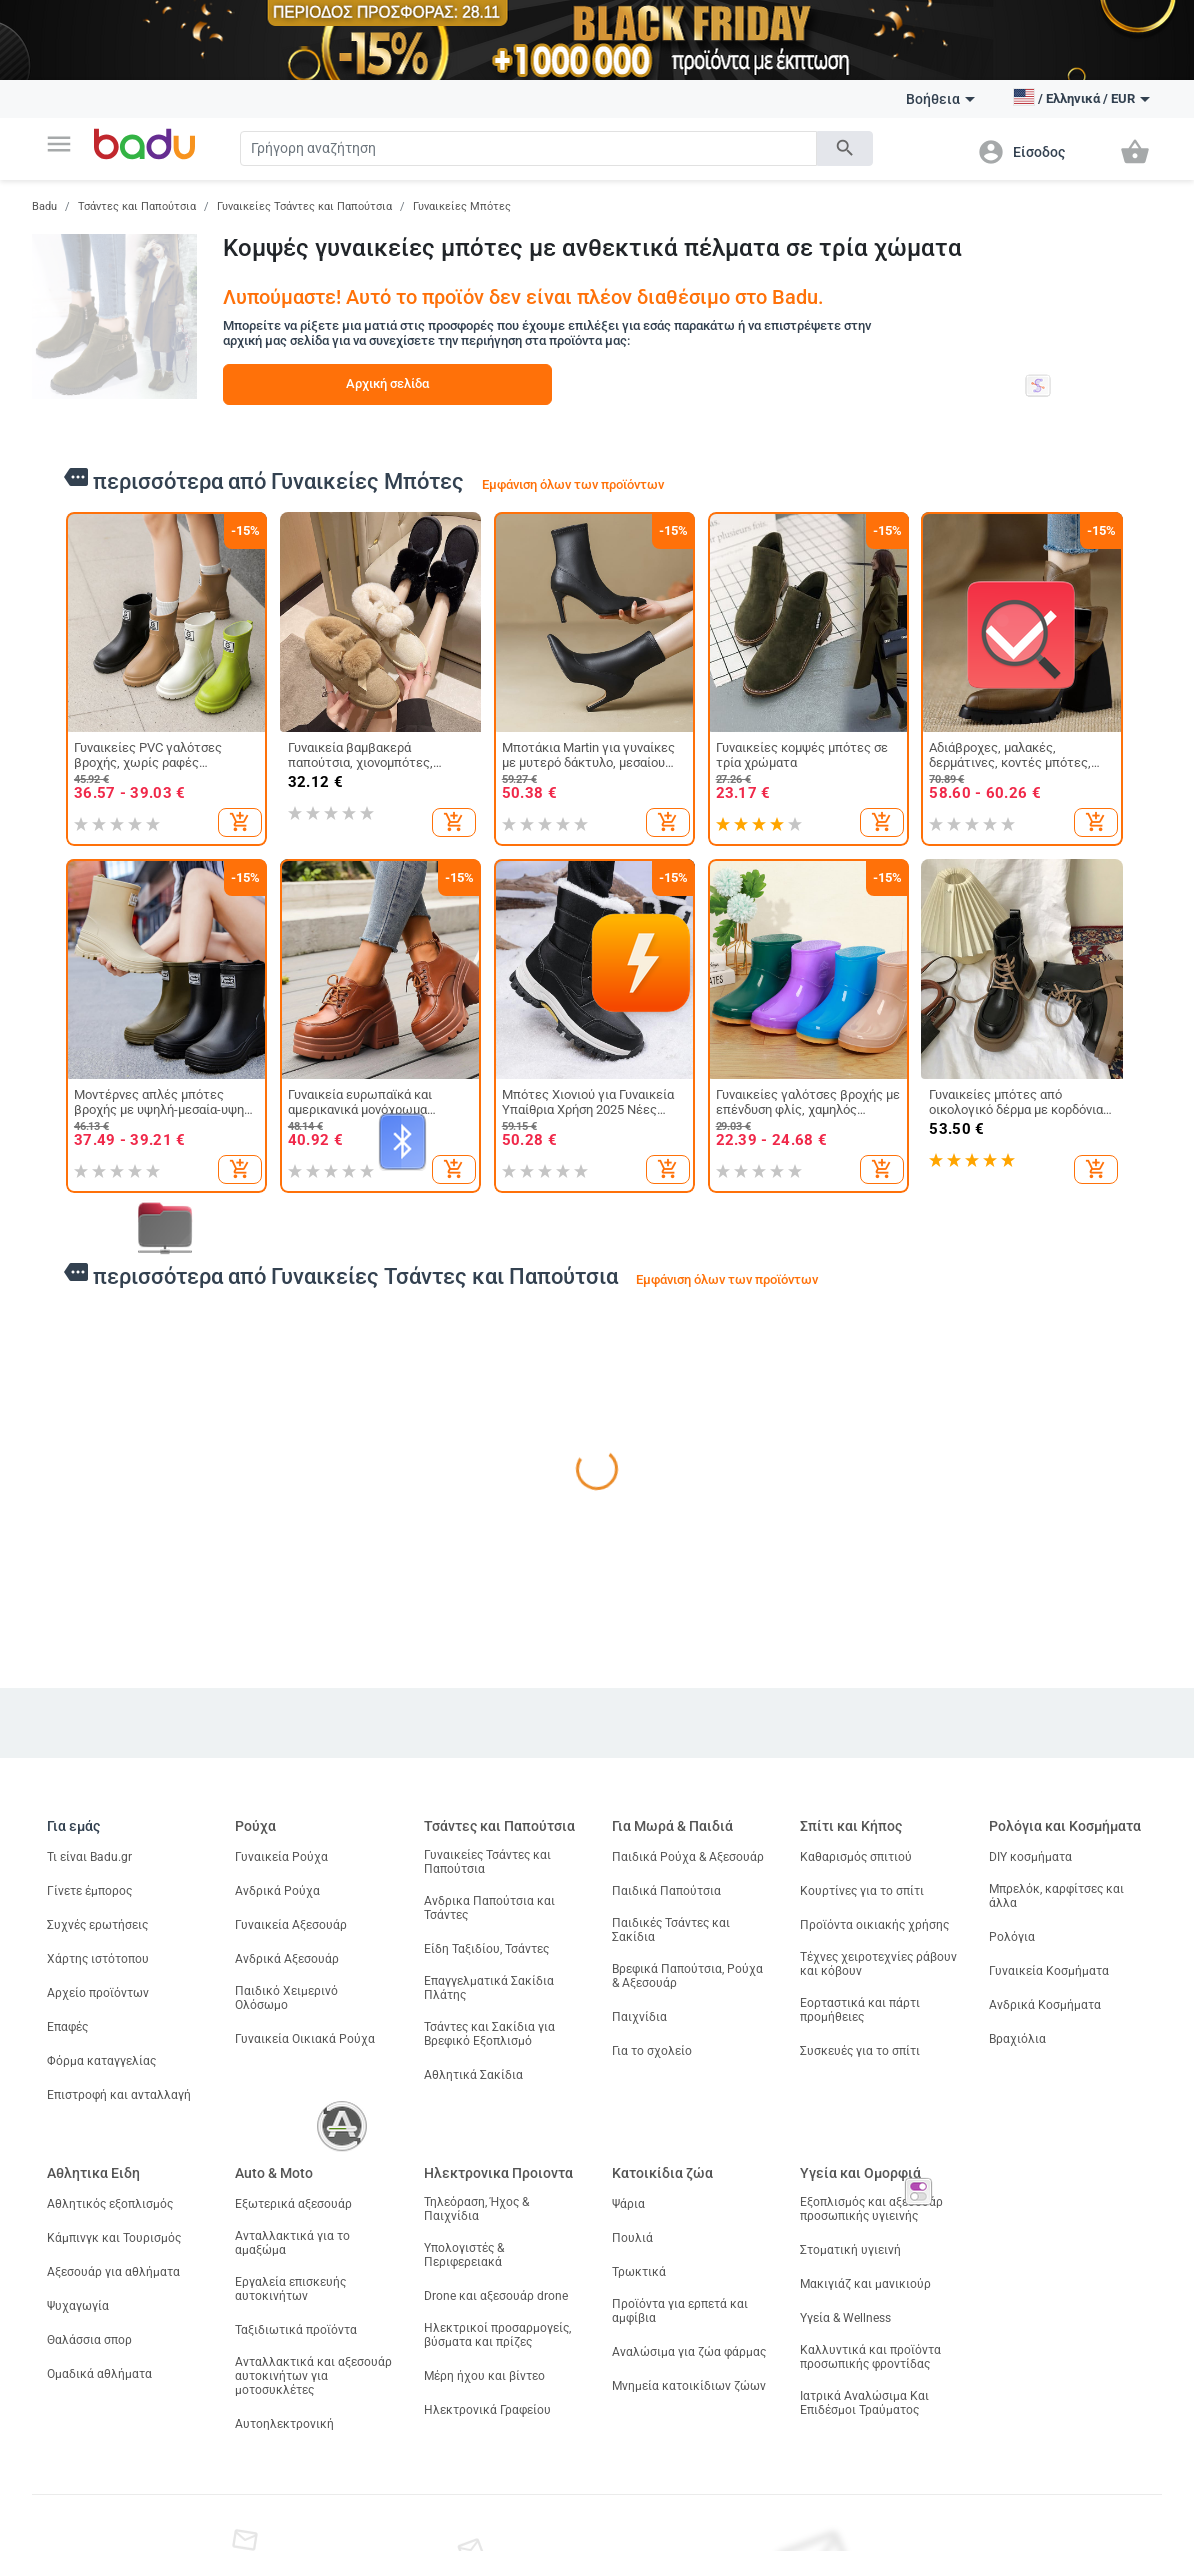  What do you see at coordinates (342, 2126) in the screenshot?
I see `open the system update manager` at bounding box center [342, 2126].